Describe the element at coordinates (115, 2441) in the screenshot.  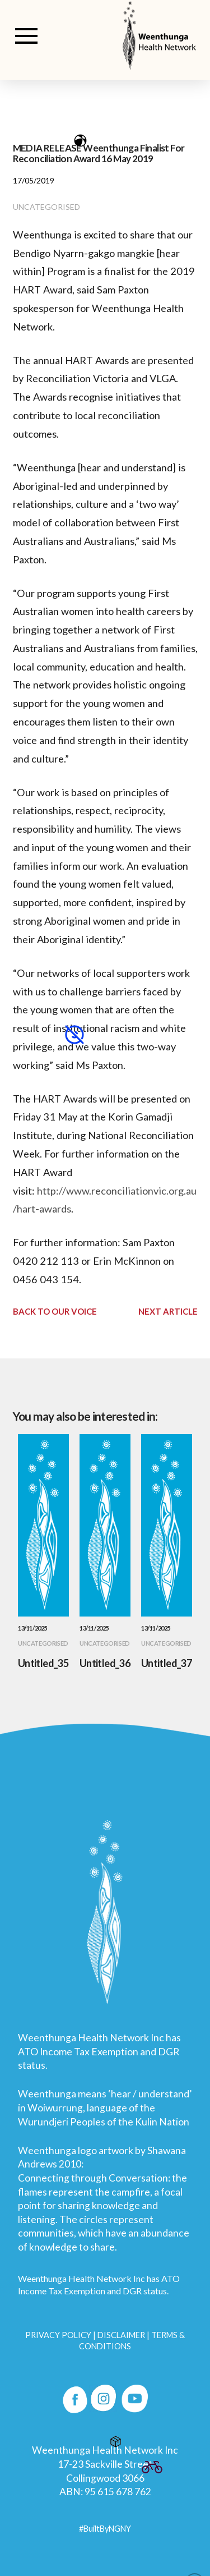
I see `view order or shipment details` at that location.